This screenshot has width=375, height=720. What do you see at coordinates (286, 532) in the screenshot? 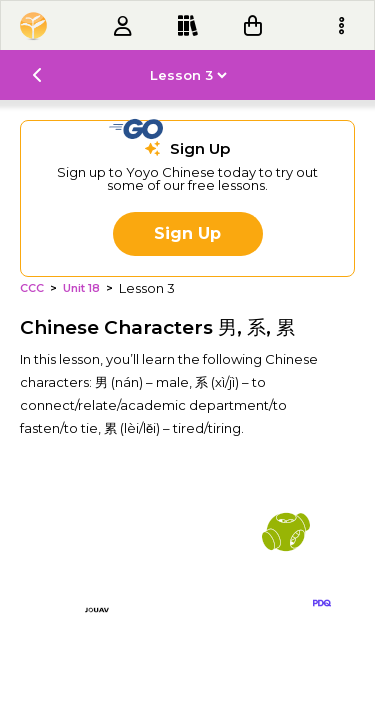
I see `open OpenSCAD application` at bounding box center [286, 532].